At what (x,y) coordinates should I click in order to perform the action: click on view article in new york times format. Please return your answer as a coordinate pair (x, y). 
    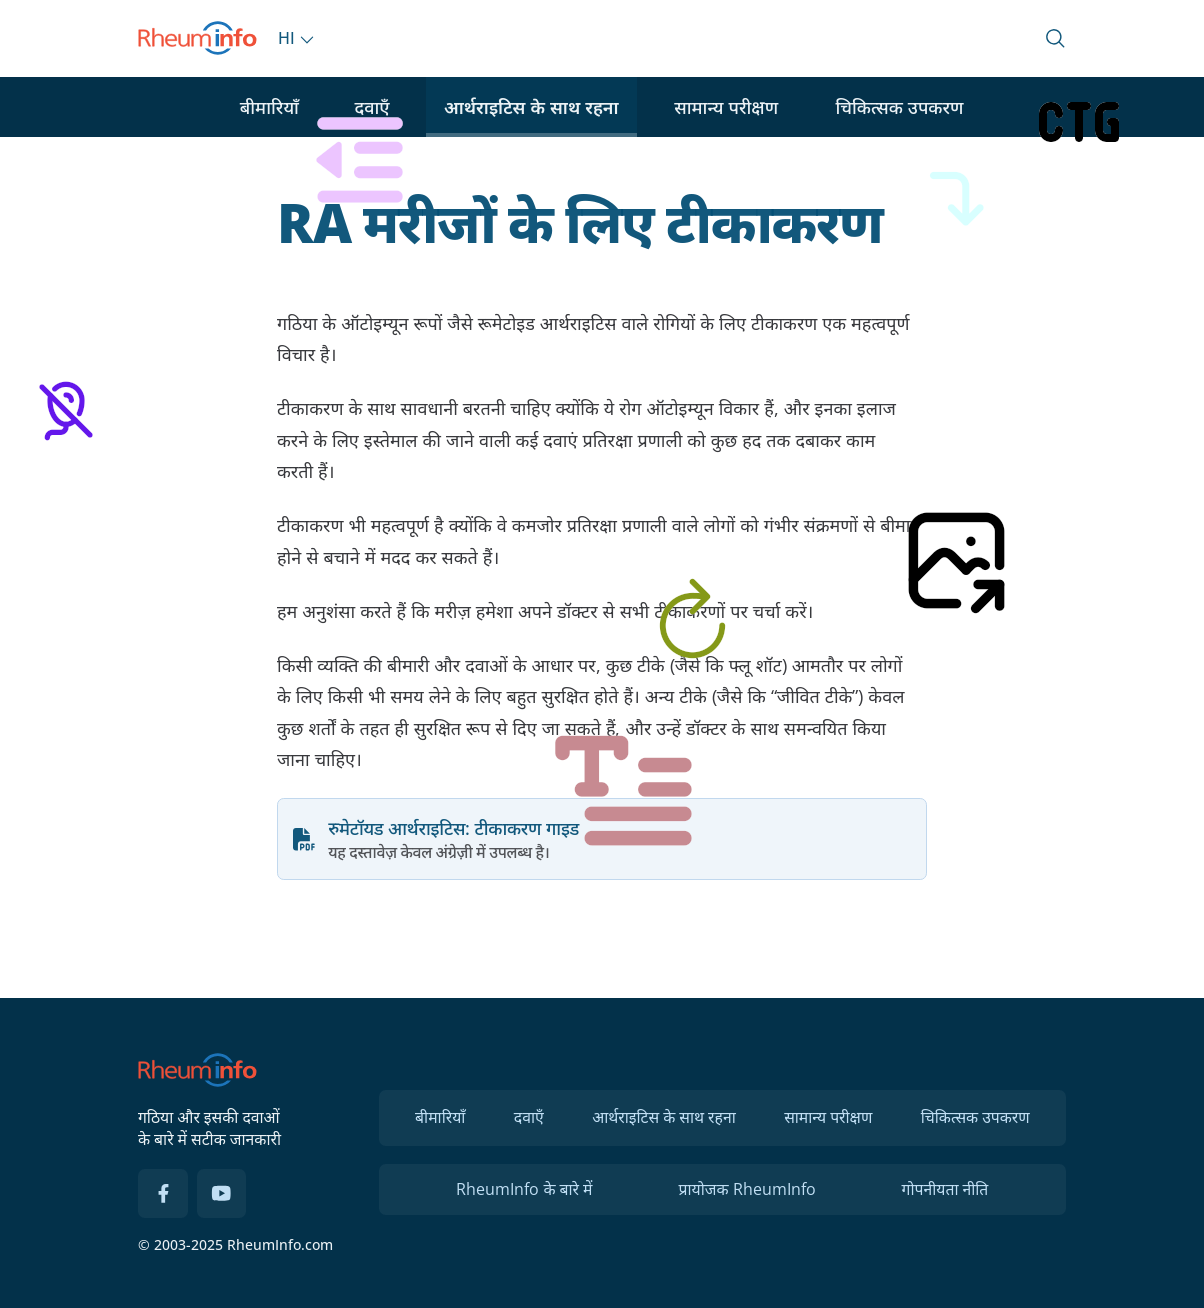
    Looking at the image, I should click on (621, 787).